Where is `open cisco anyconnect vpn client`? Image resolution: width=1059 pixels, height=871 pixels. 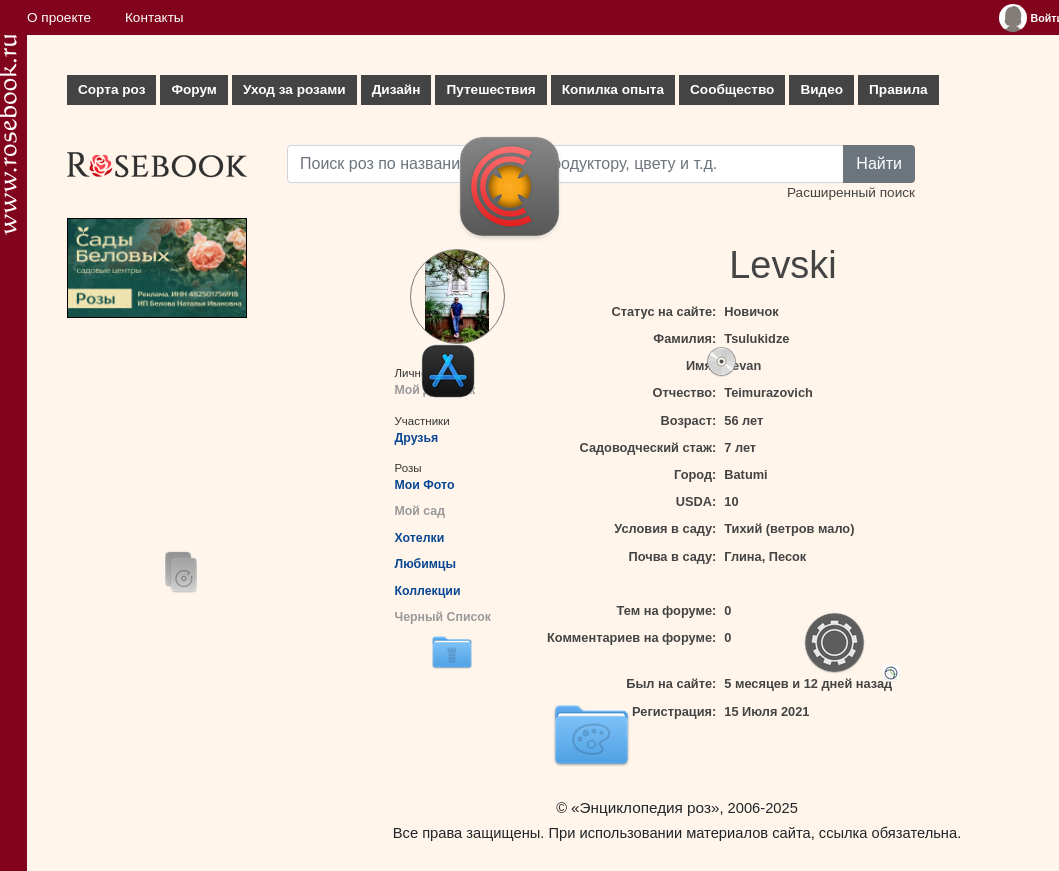
open cisco anyconnect vpn client is located at coordinates (891, 673).